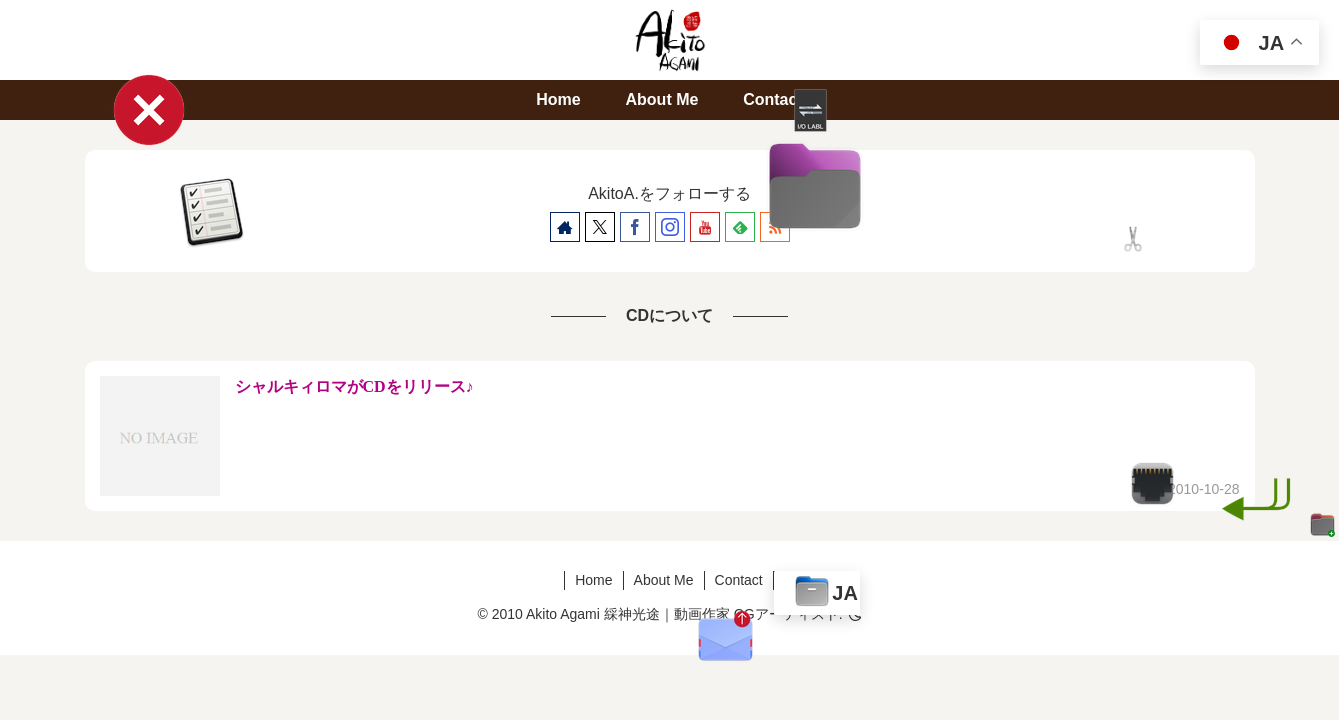  What do you see at coordinates (149, 110) in the screenshot?
I see `stop or cancel the current action` at bounding box center [149, 110].